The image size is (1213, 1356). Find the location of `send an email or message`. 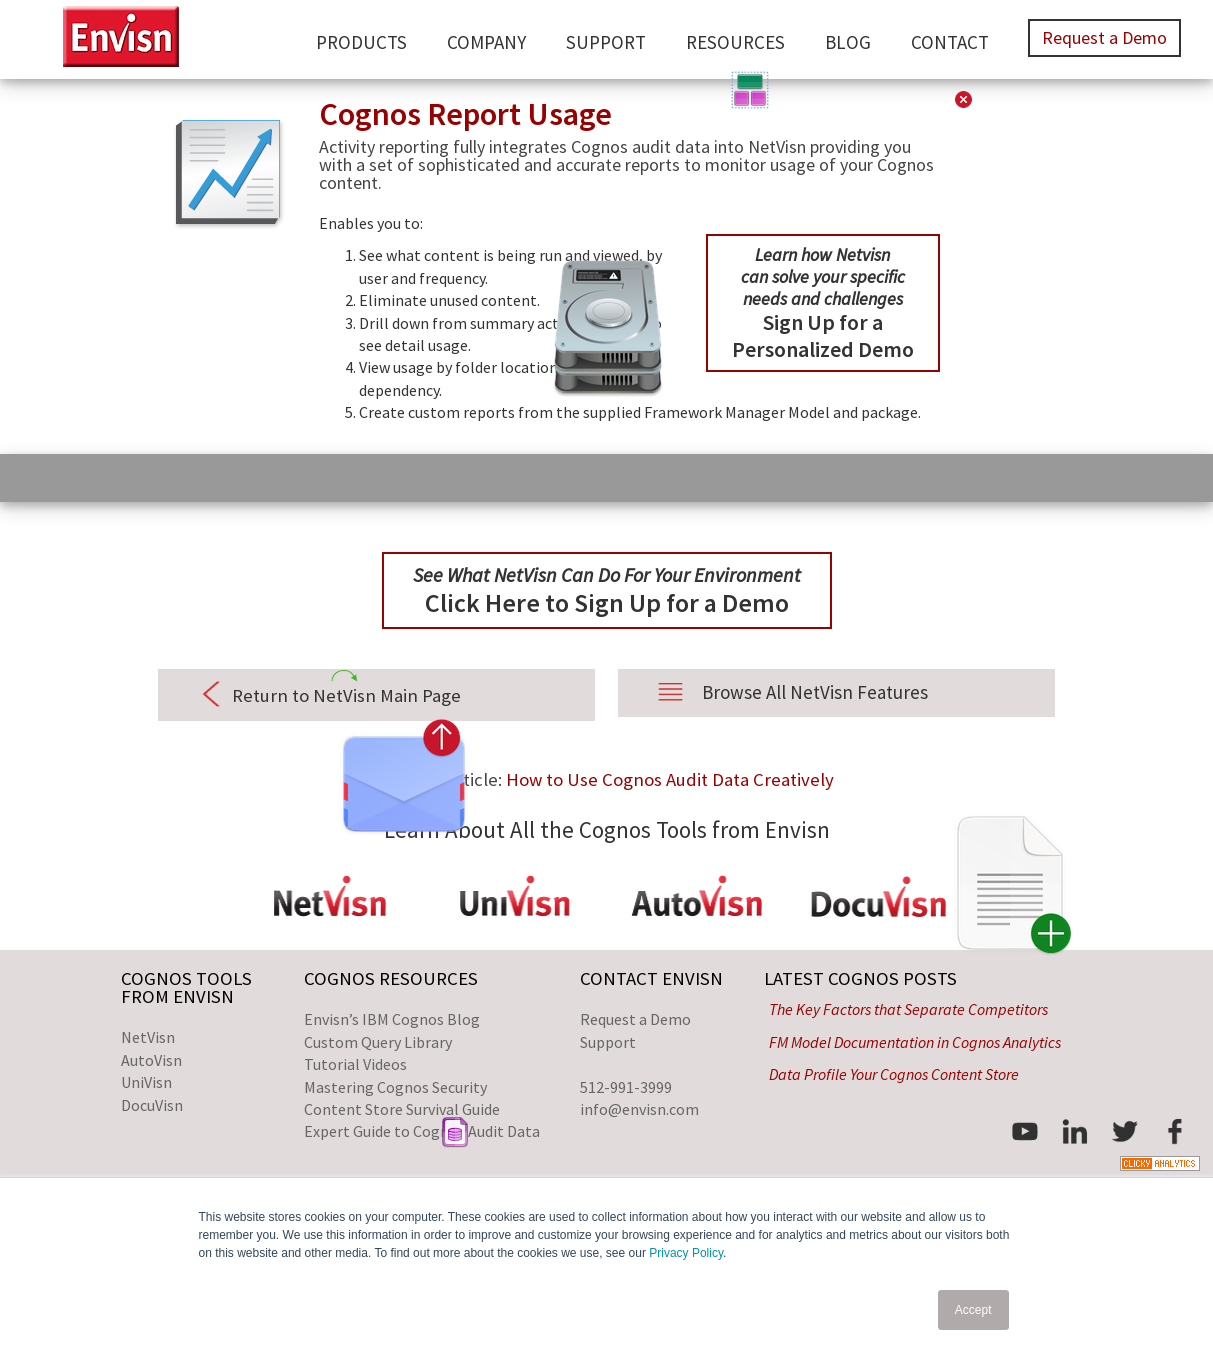

send an email or message is located at coordinates (404, 784).